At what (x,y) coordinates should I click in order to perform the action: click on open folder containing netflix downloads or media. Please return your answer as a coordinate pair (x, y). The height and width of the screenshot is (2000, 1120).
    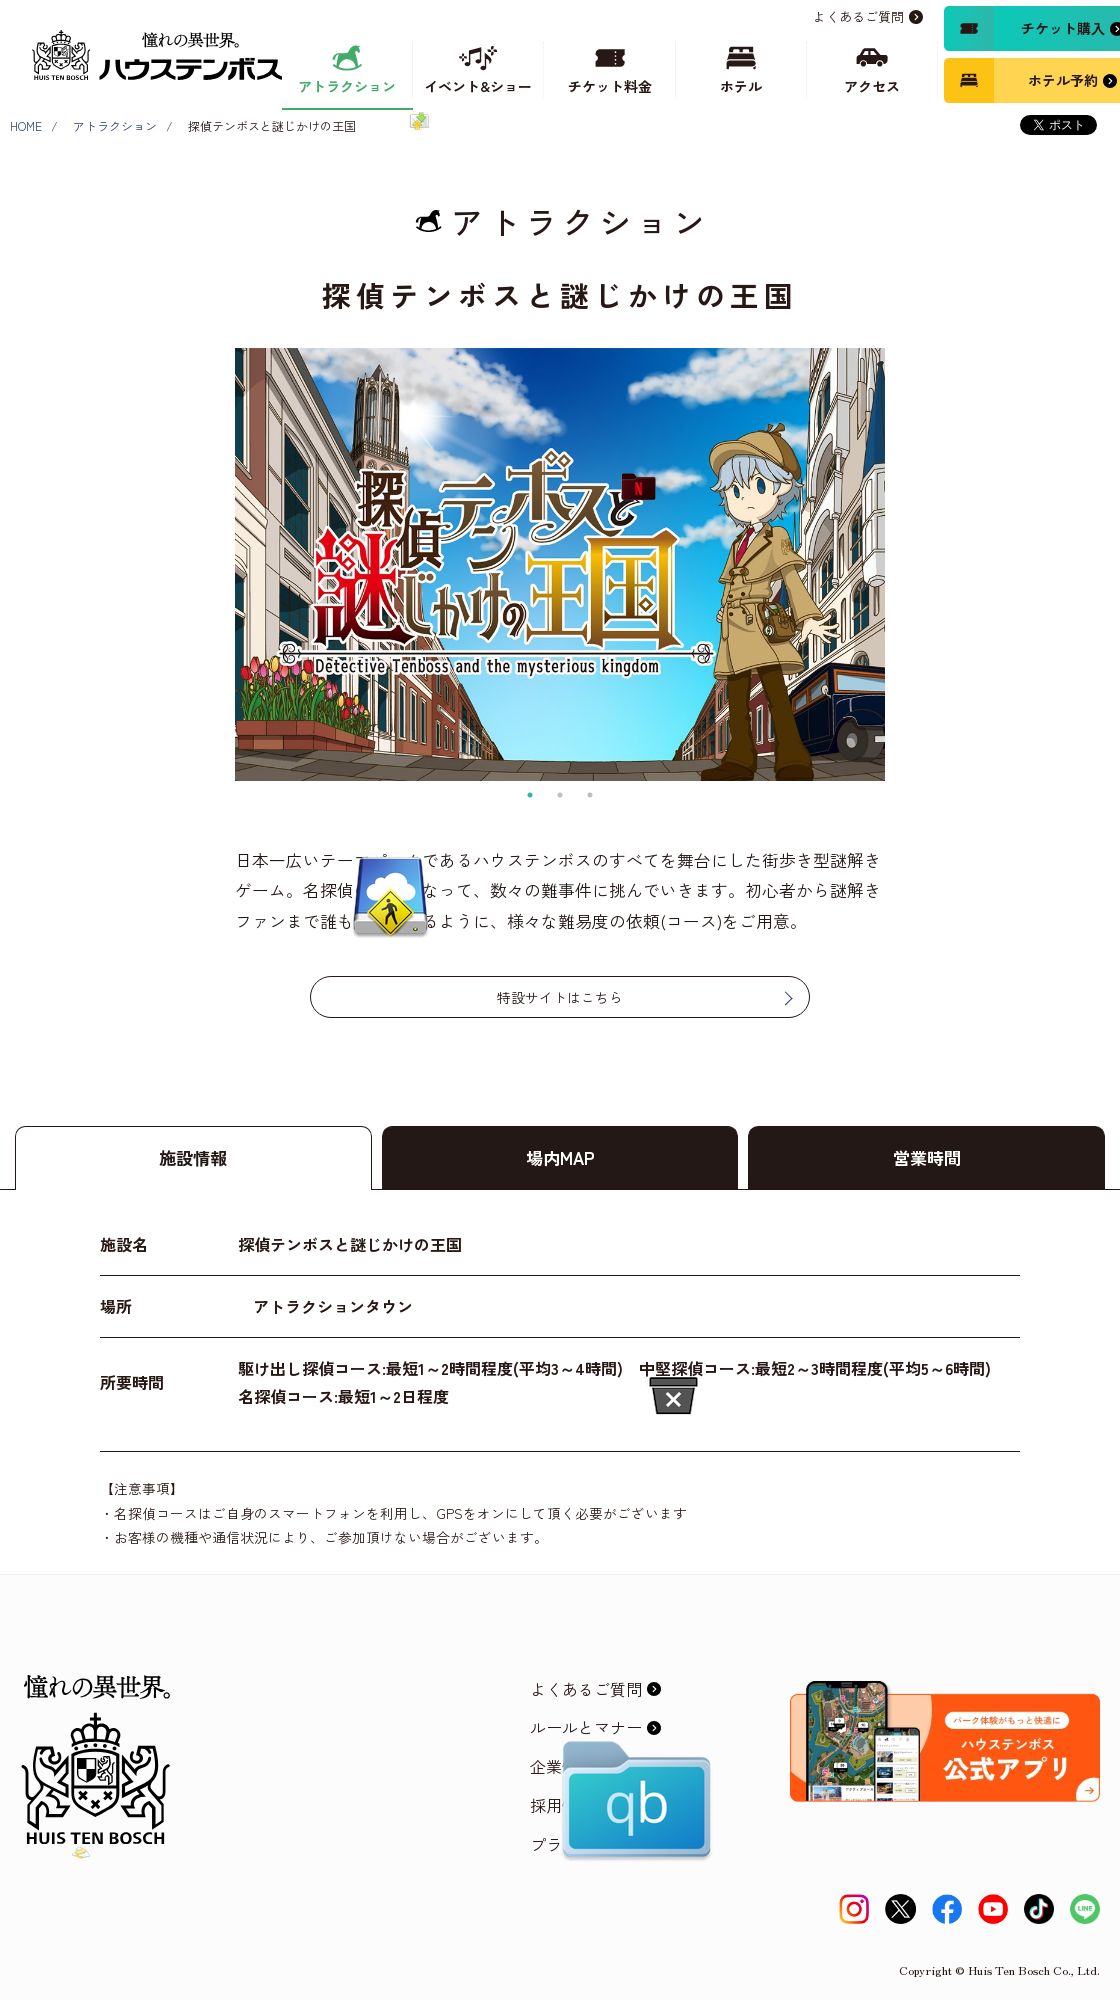
    Looking at the image, I should click on (638, 487).